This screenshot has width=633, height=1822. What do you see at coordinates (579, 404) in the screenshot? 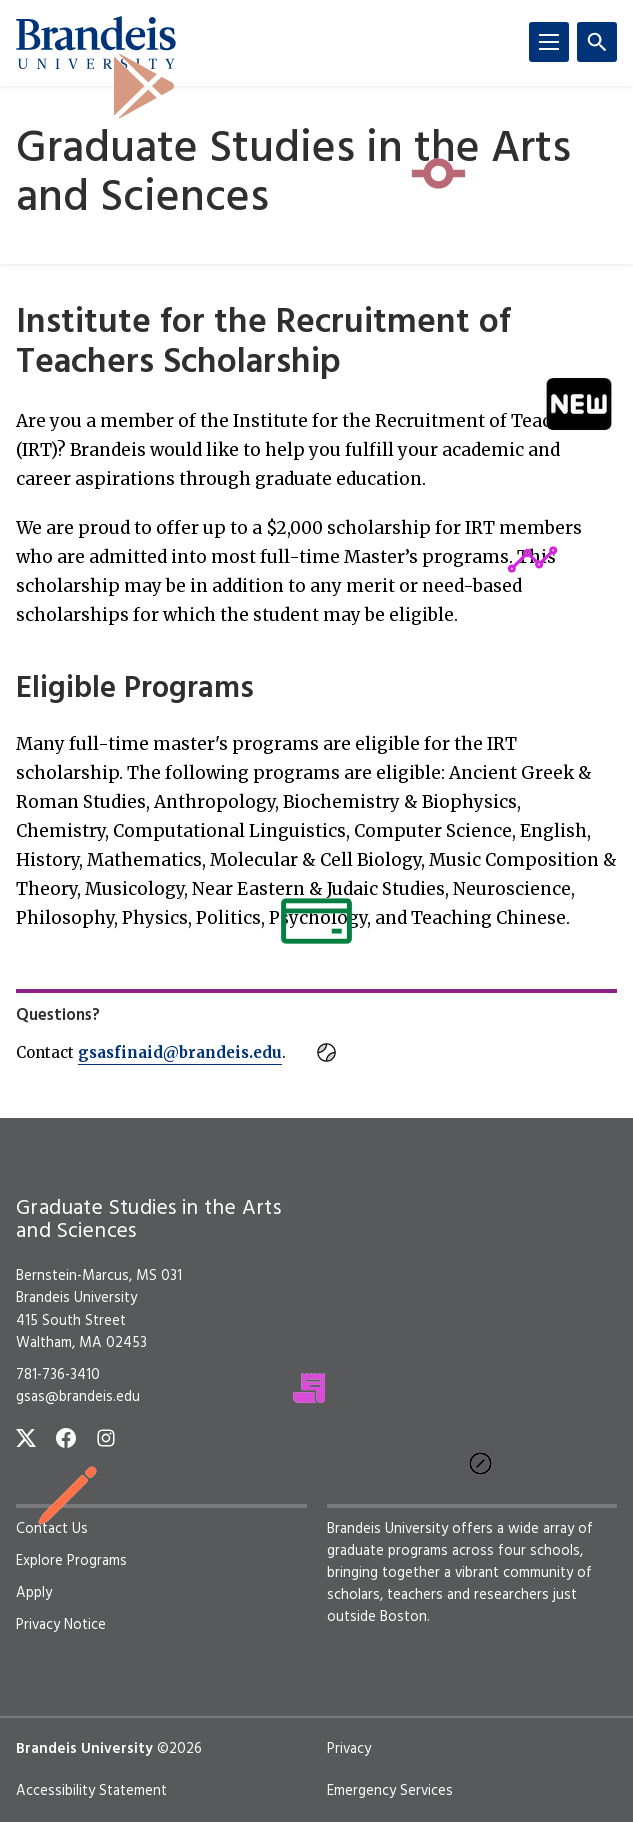
I see `indicates new content or recently added items` at bounding box center [579, 404].